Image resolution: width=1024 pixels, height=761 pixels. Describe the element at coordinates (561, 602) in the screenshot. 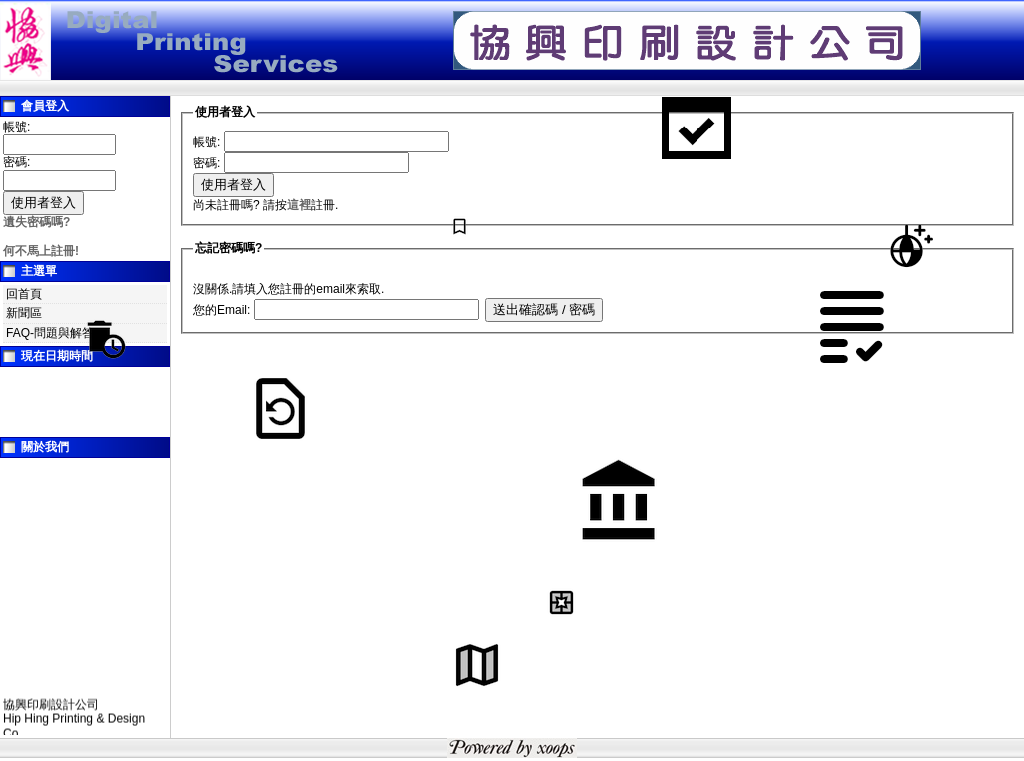

I see `view pages or documents` at that location.